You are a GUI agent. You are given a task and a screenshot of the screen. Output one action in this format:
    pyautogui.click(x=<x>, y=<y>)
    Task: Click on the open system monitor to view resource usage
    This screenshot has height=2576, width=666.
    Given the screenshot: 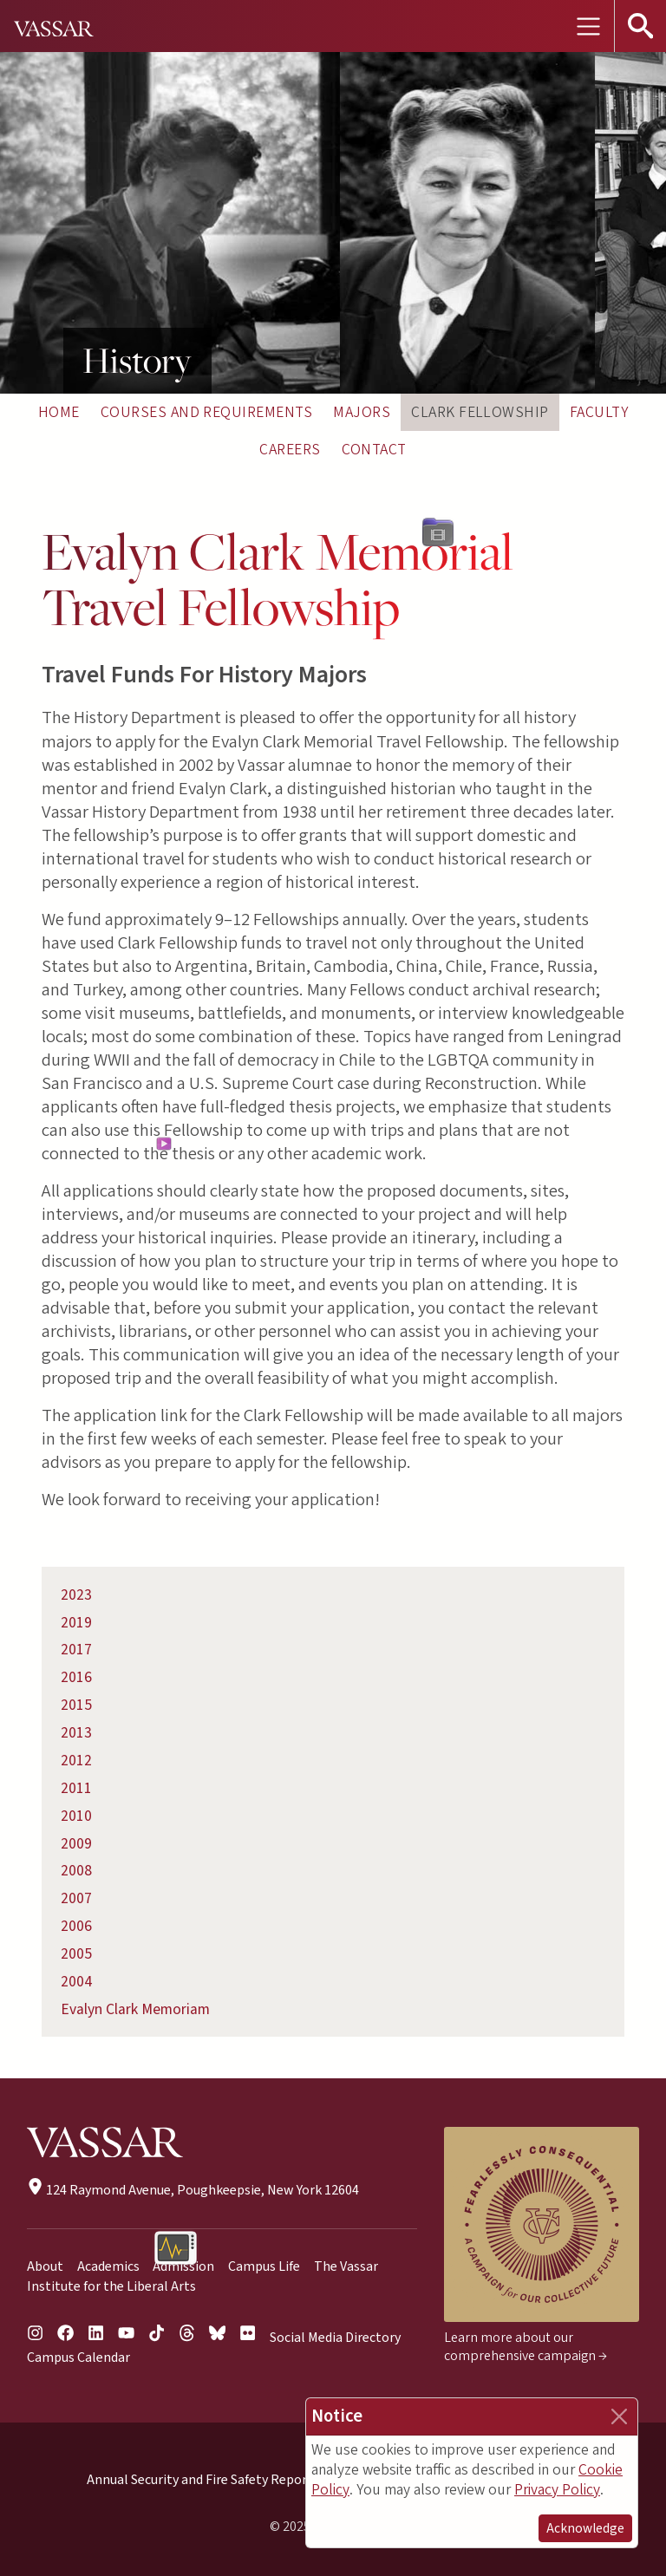 What is the action you would take?
    pyautogui.click(x=175, y=2247)
    